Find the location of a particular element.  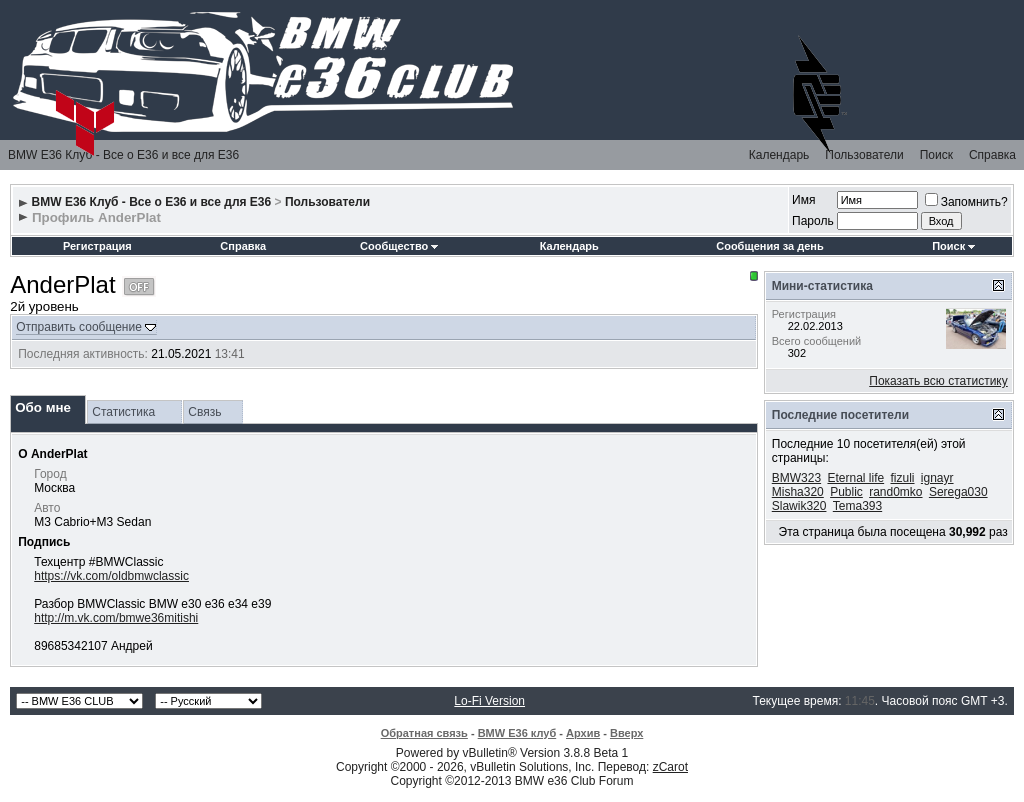

pantheon website hosting platform logo is located at coordinates (820, 95).